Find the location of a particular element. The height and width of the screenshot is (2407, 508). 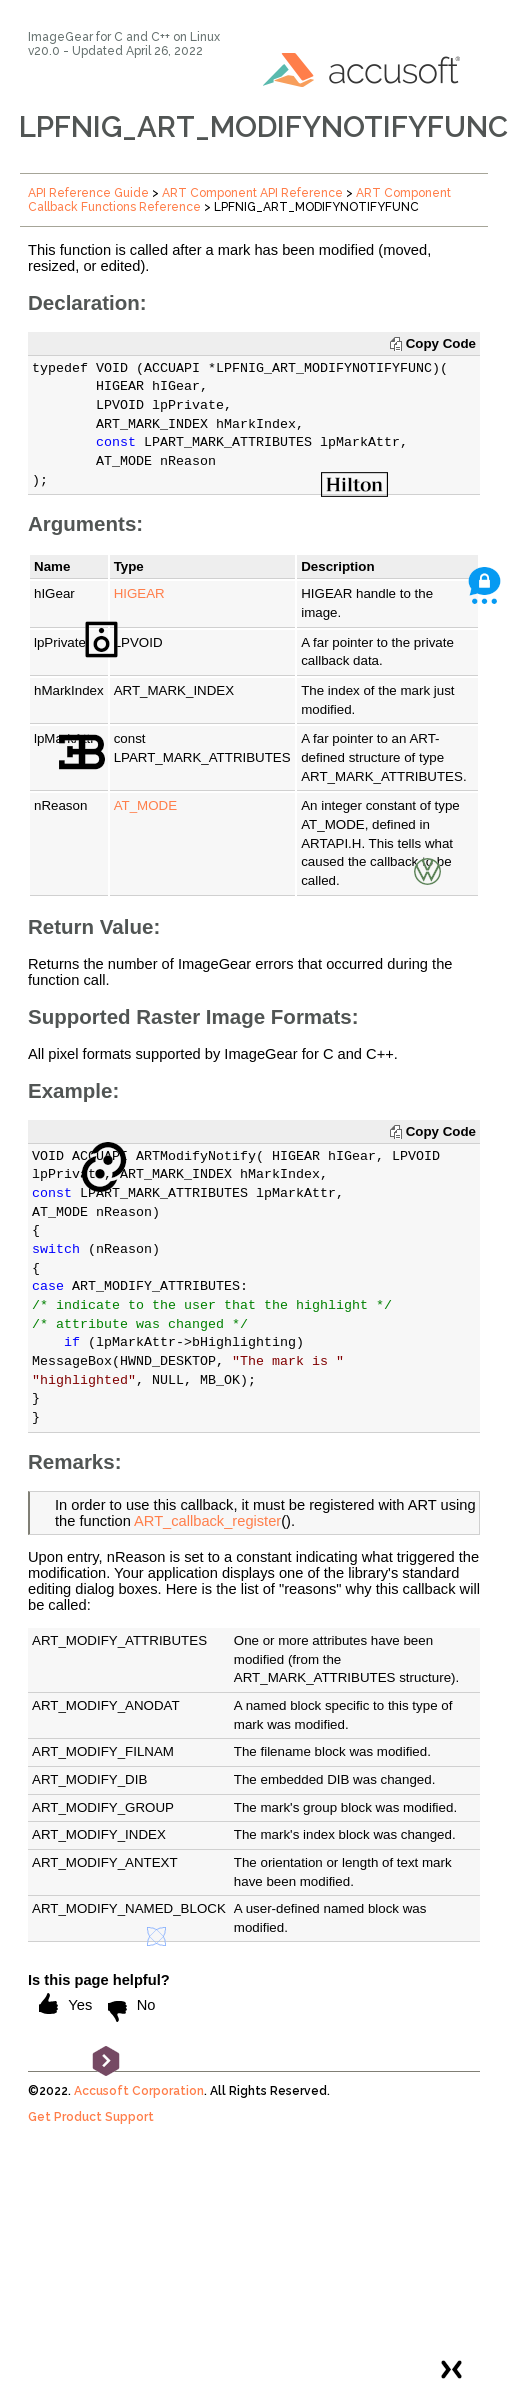

bugatti brand logo is located at coordinates (82, 752).